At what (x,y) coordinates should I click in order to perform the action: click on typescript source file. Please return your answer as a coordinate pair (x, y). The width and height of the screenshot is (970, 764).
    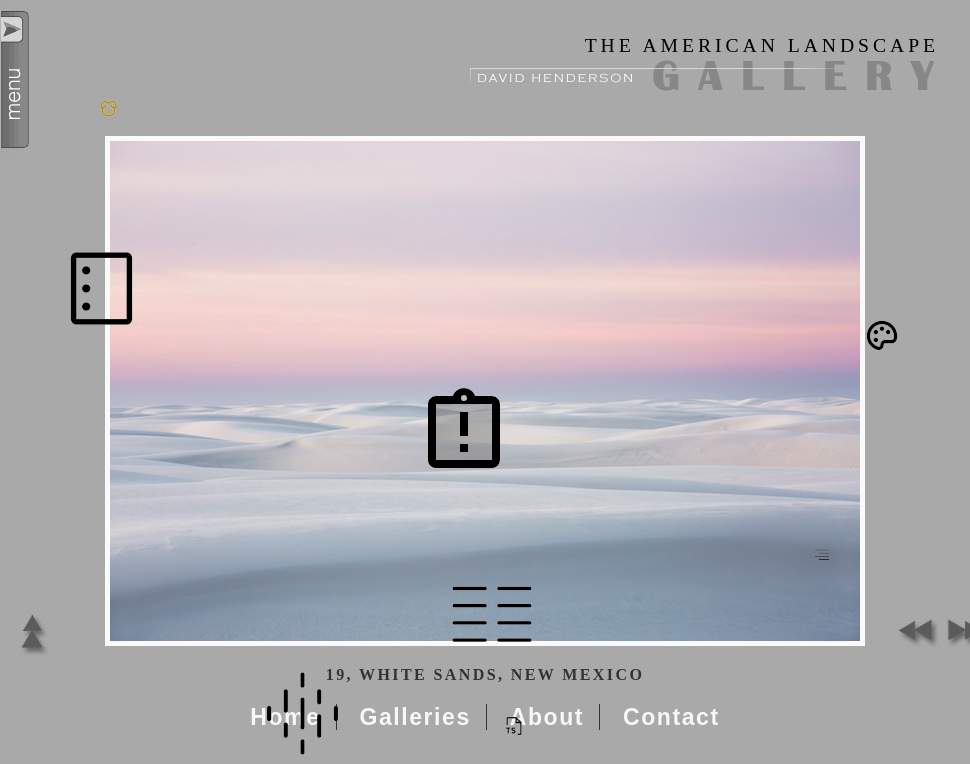
    Looking at the image, I should click on (514, 726).